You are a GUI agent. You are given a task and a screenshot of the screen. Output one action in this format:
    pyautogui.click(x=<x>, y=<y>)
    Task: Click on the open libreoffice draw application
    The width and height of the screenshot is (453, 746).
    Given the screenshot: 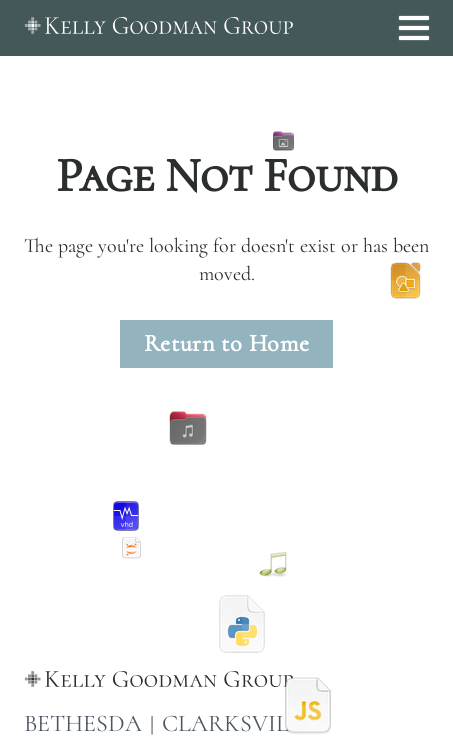 What is the action you would take?
    pyautogui.click(x=405, y=280)
    